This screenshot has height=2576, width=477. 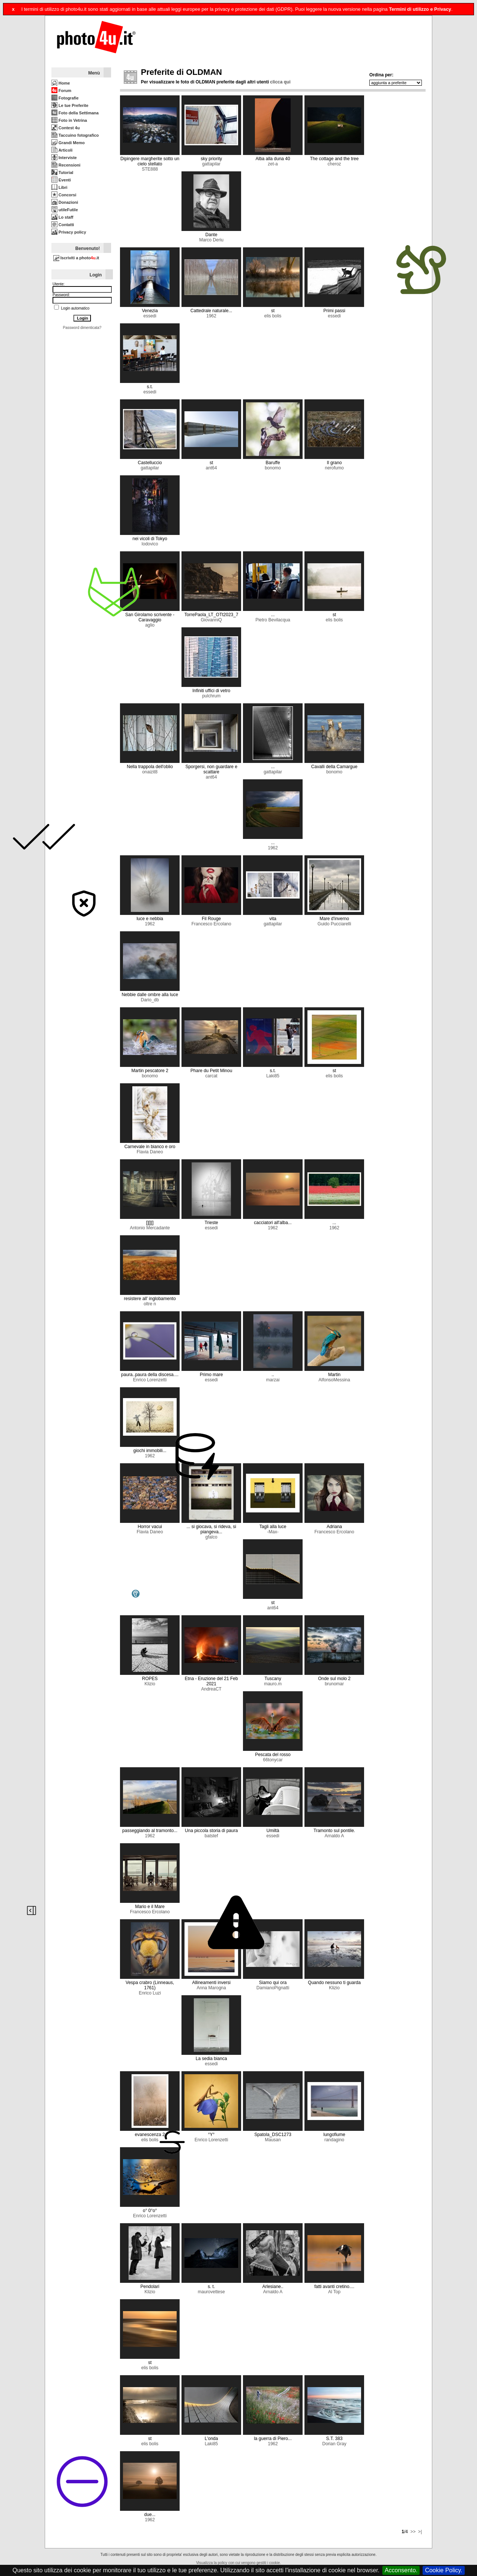 What do you see at coordinates (195, 1456) in the screenshot?
I see `access cached data or storage` at bounding box center [195, 1456].